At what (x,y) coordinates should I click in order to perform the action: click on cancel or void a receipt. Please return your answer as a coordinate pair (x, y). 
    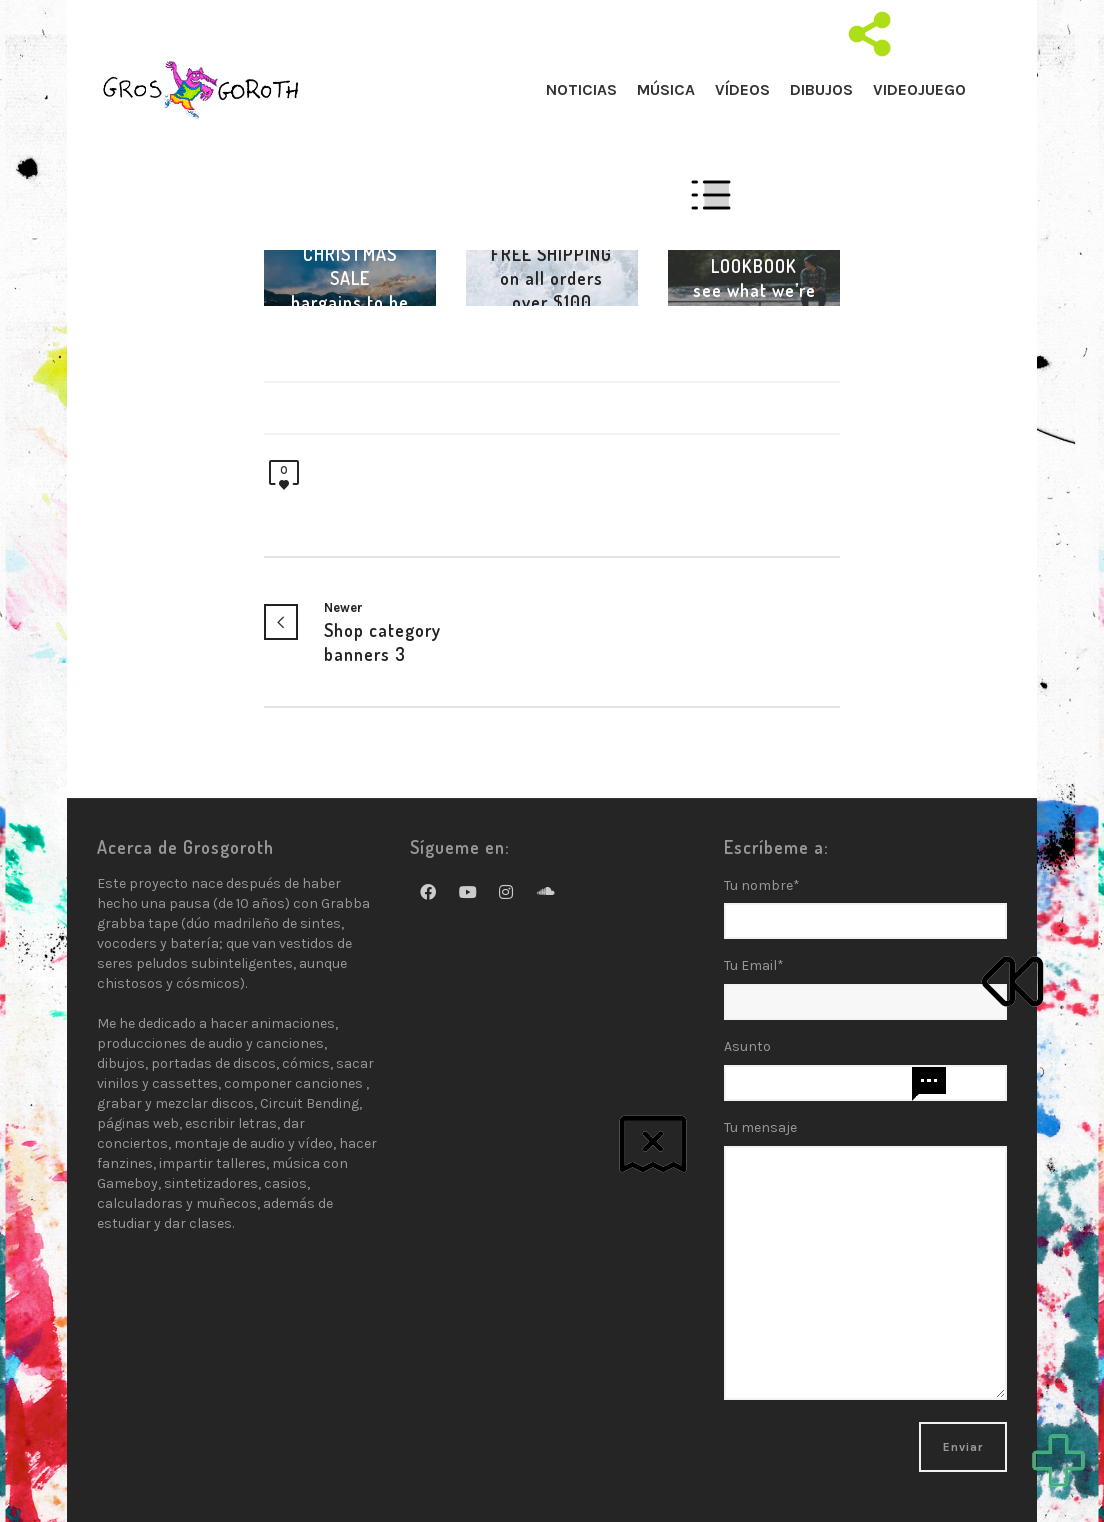
    Looking at the image, I should click on (653, 1144).